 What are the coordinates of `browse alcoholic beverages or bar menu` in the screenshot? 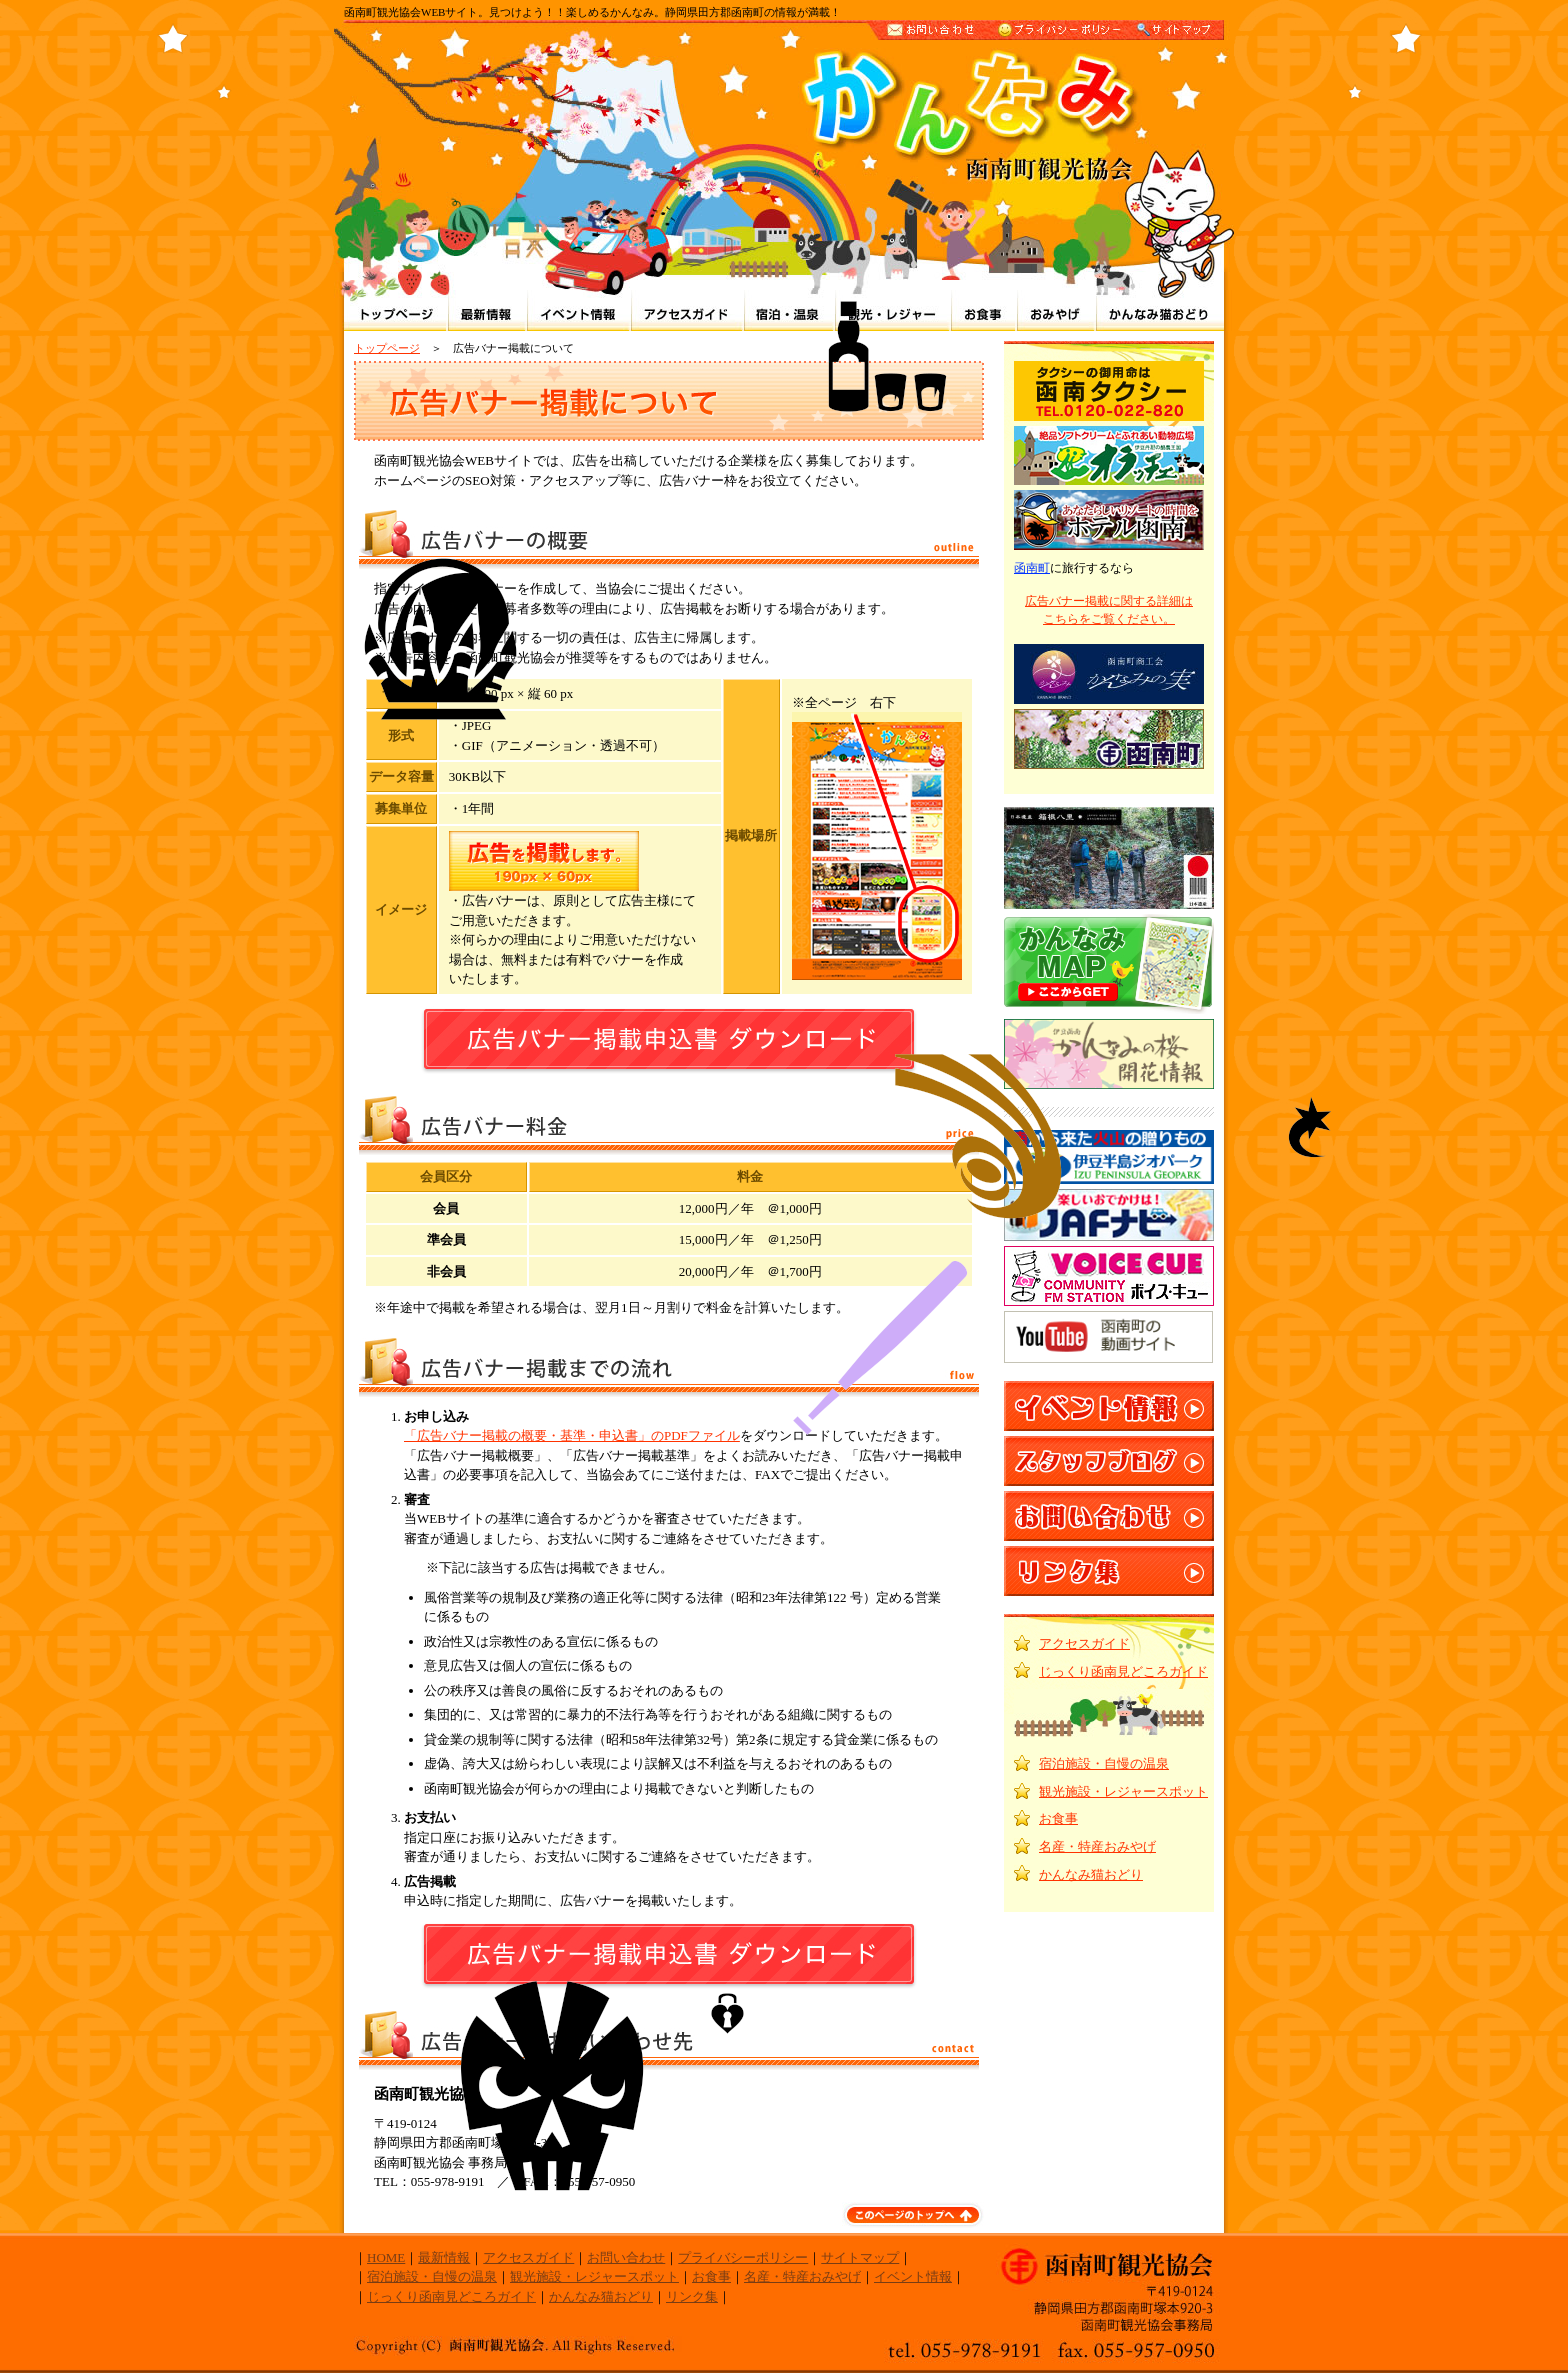 It's located at (887, 356).